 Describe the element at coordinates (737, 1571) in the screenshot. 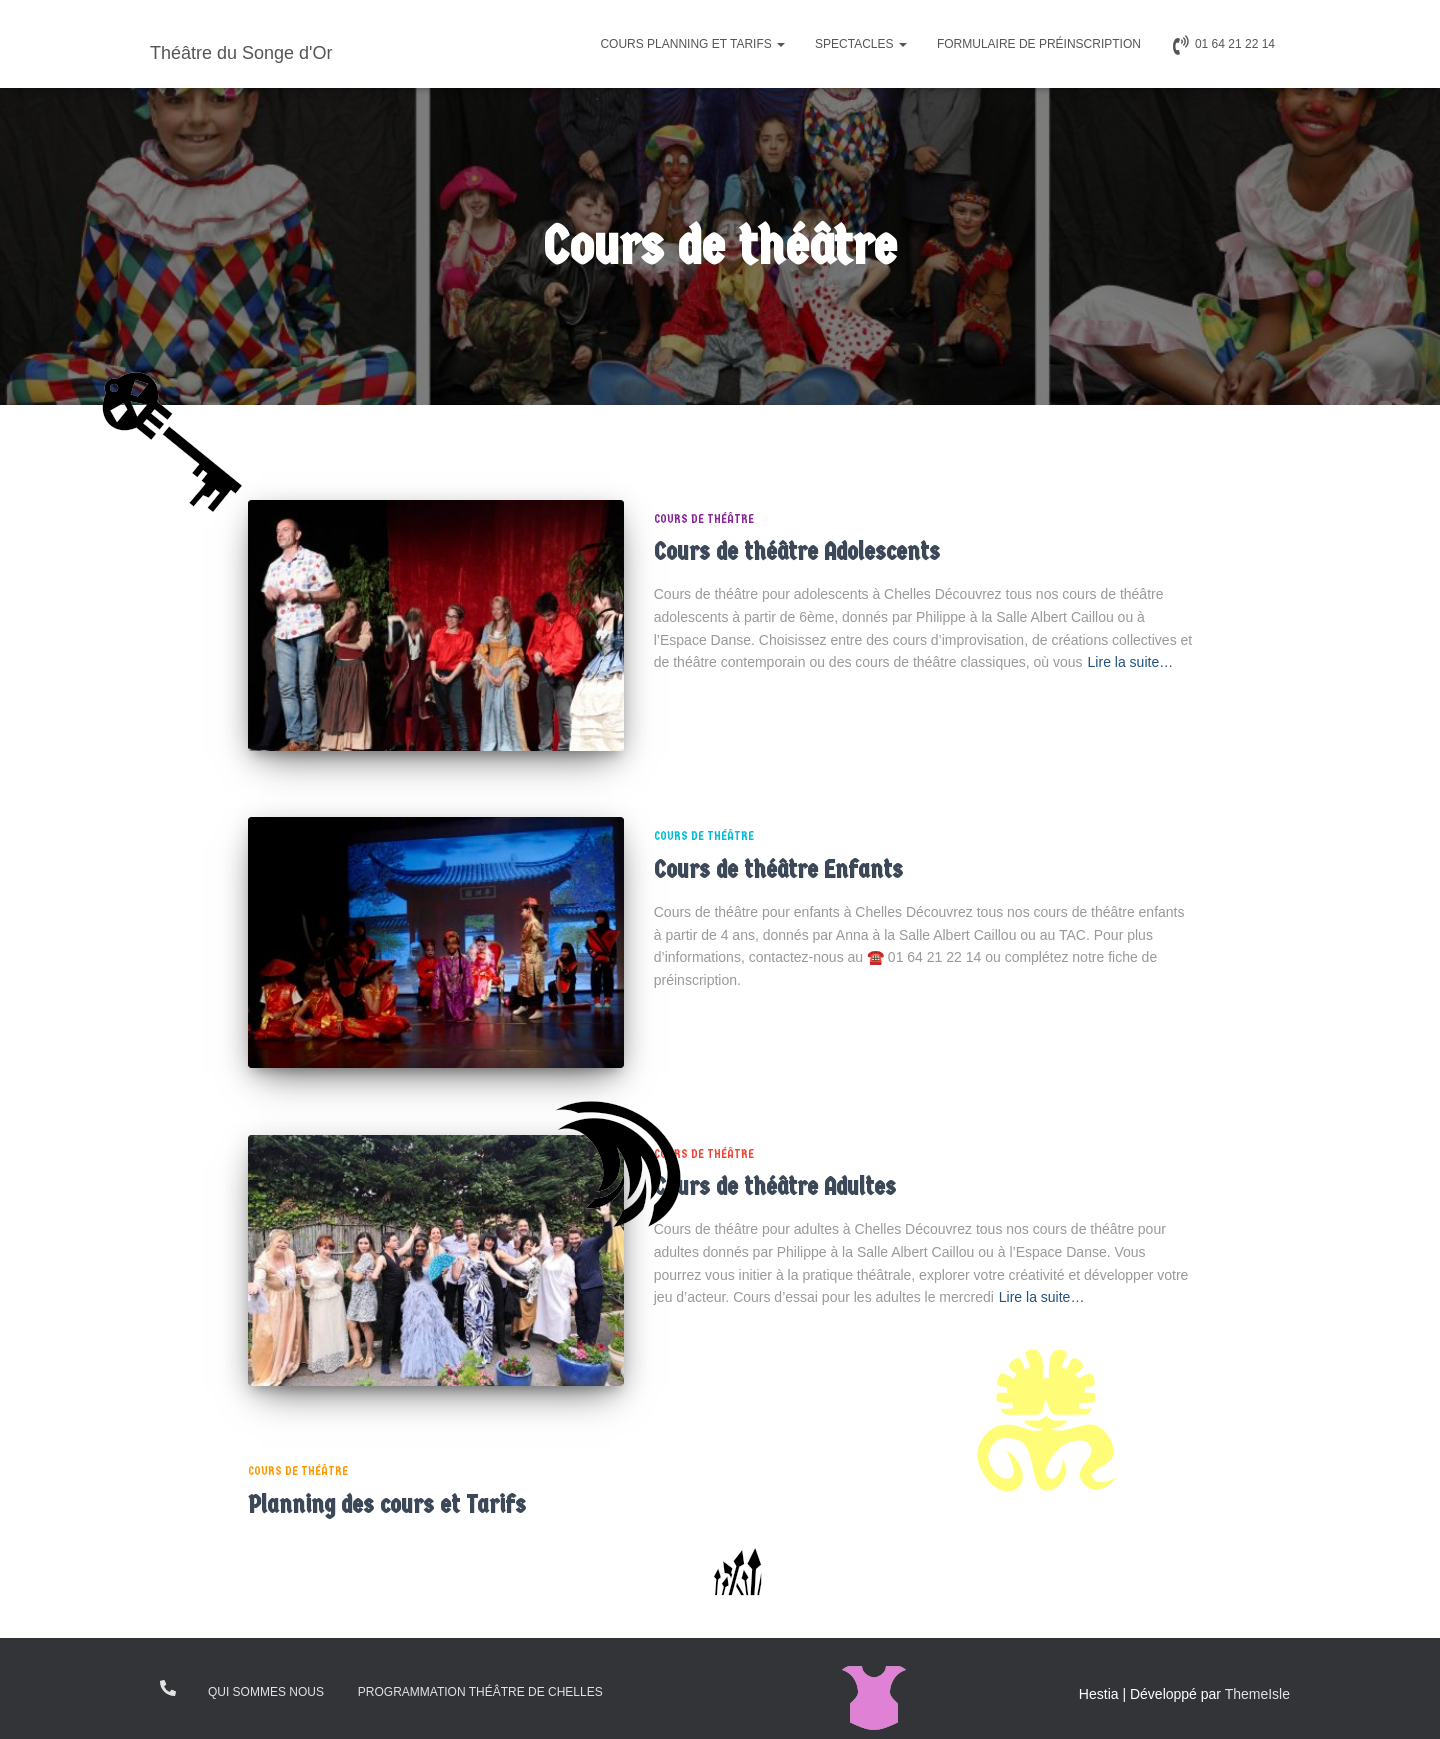

I see `select spear weapon type` at that location.